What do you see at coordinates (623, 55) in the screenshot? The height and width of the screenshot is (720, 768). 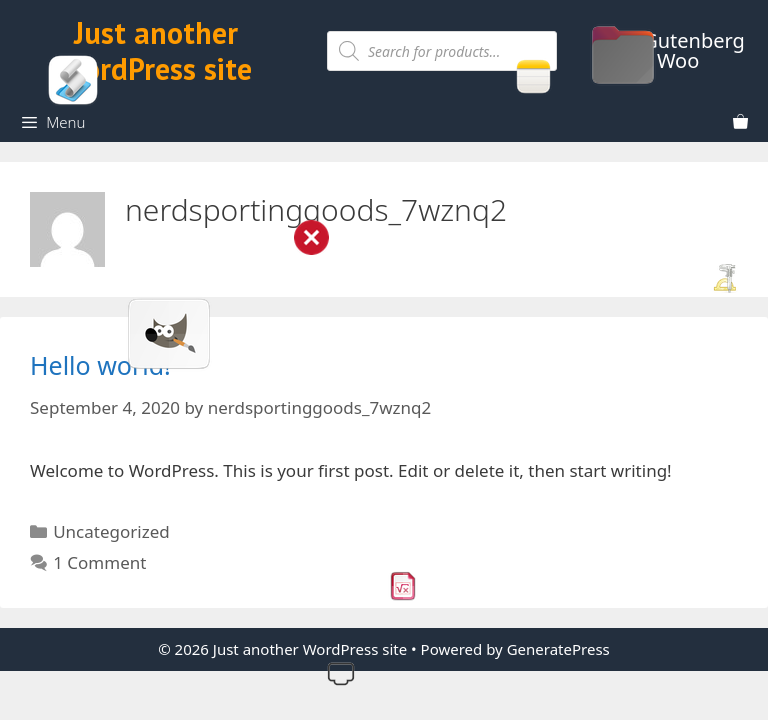 I see `open file folder` at bounding box center [623, 55].